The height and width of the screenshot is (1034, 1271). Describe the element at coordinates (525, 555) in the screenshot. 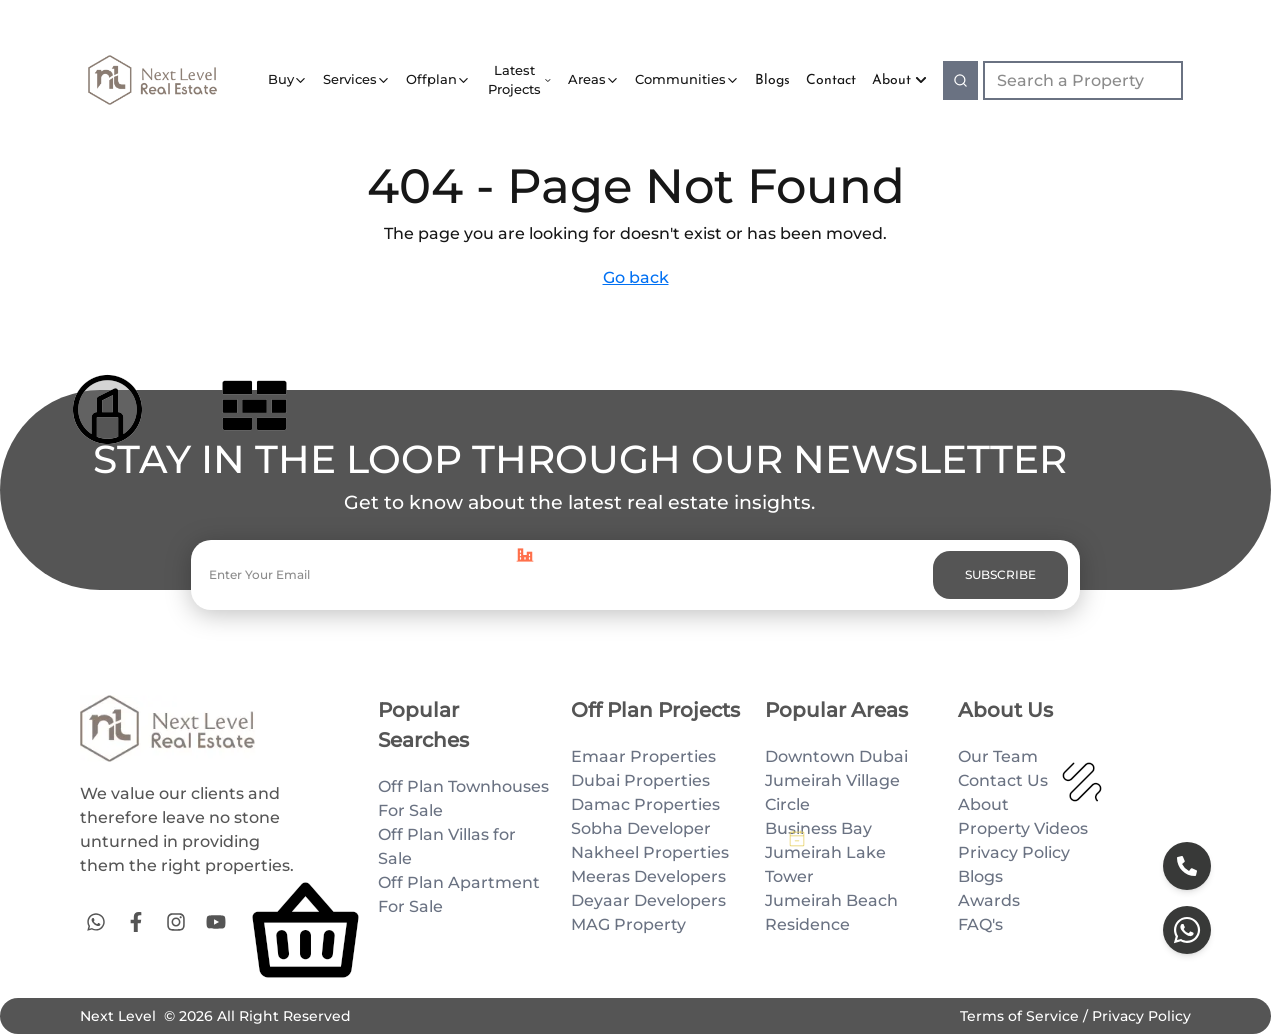

I see `view city or urban location` at that location.